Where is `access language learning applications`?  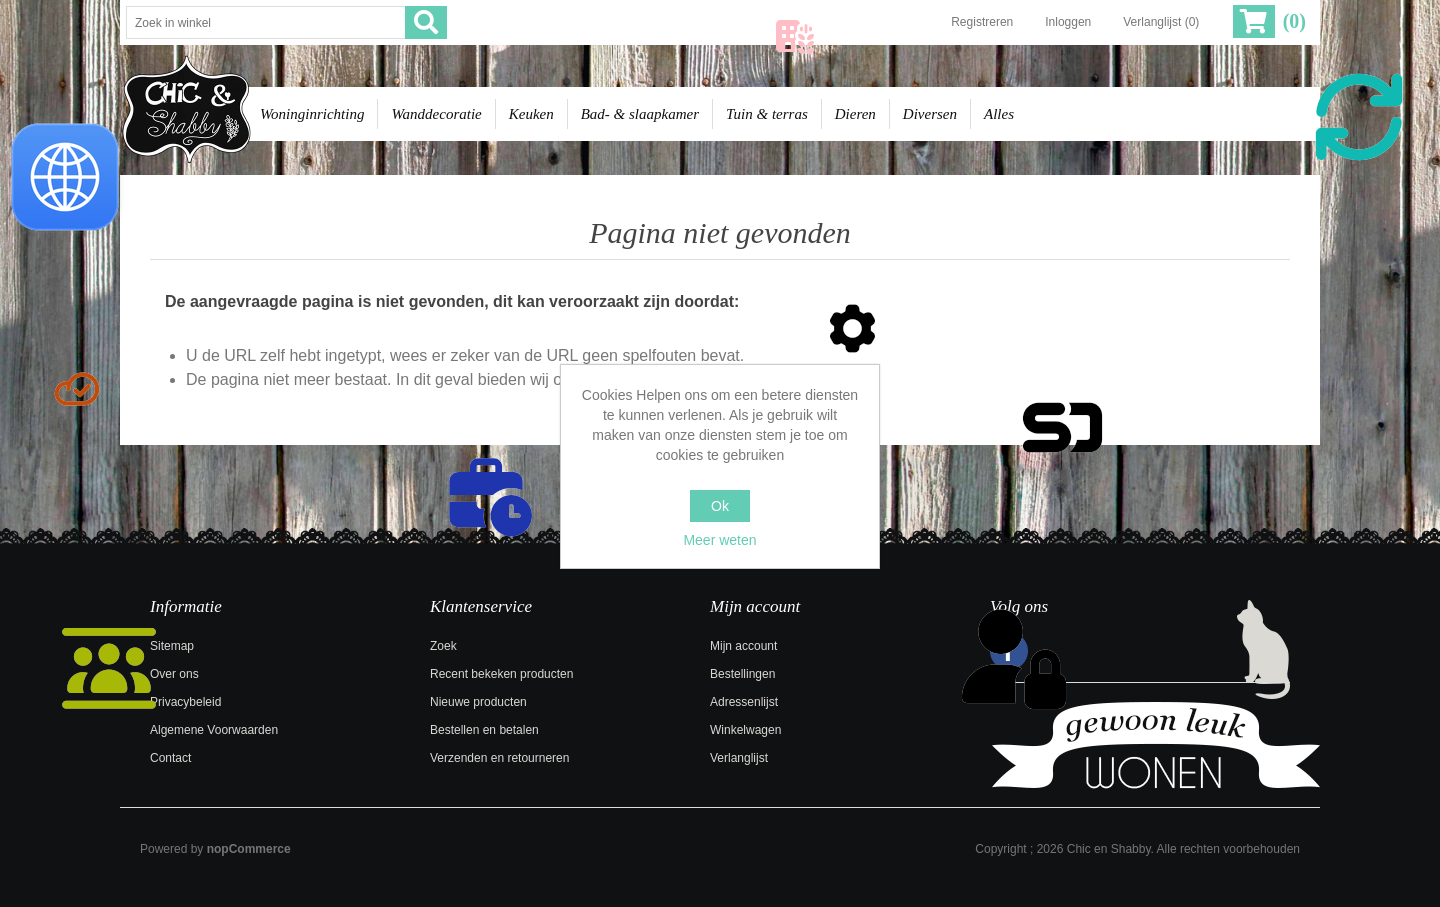
access language learning applications is located at coordinates (65, 177).